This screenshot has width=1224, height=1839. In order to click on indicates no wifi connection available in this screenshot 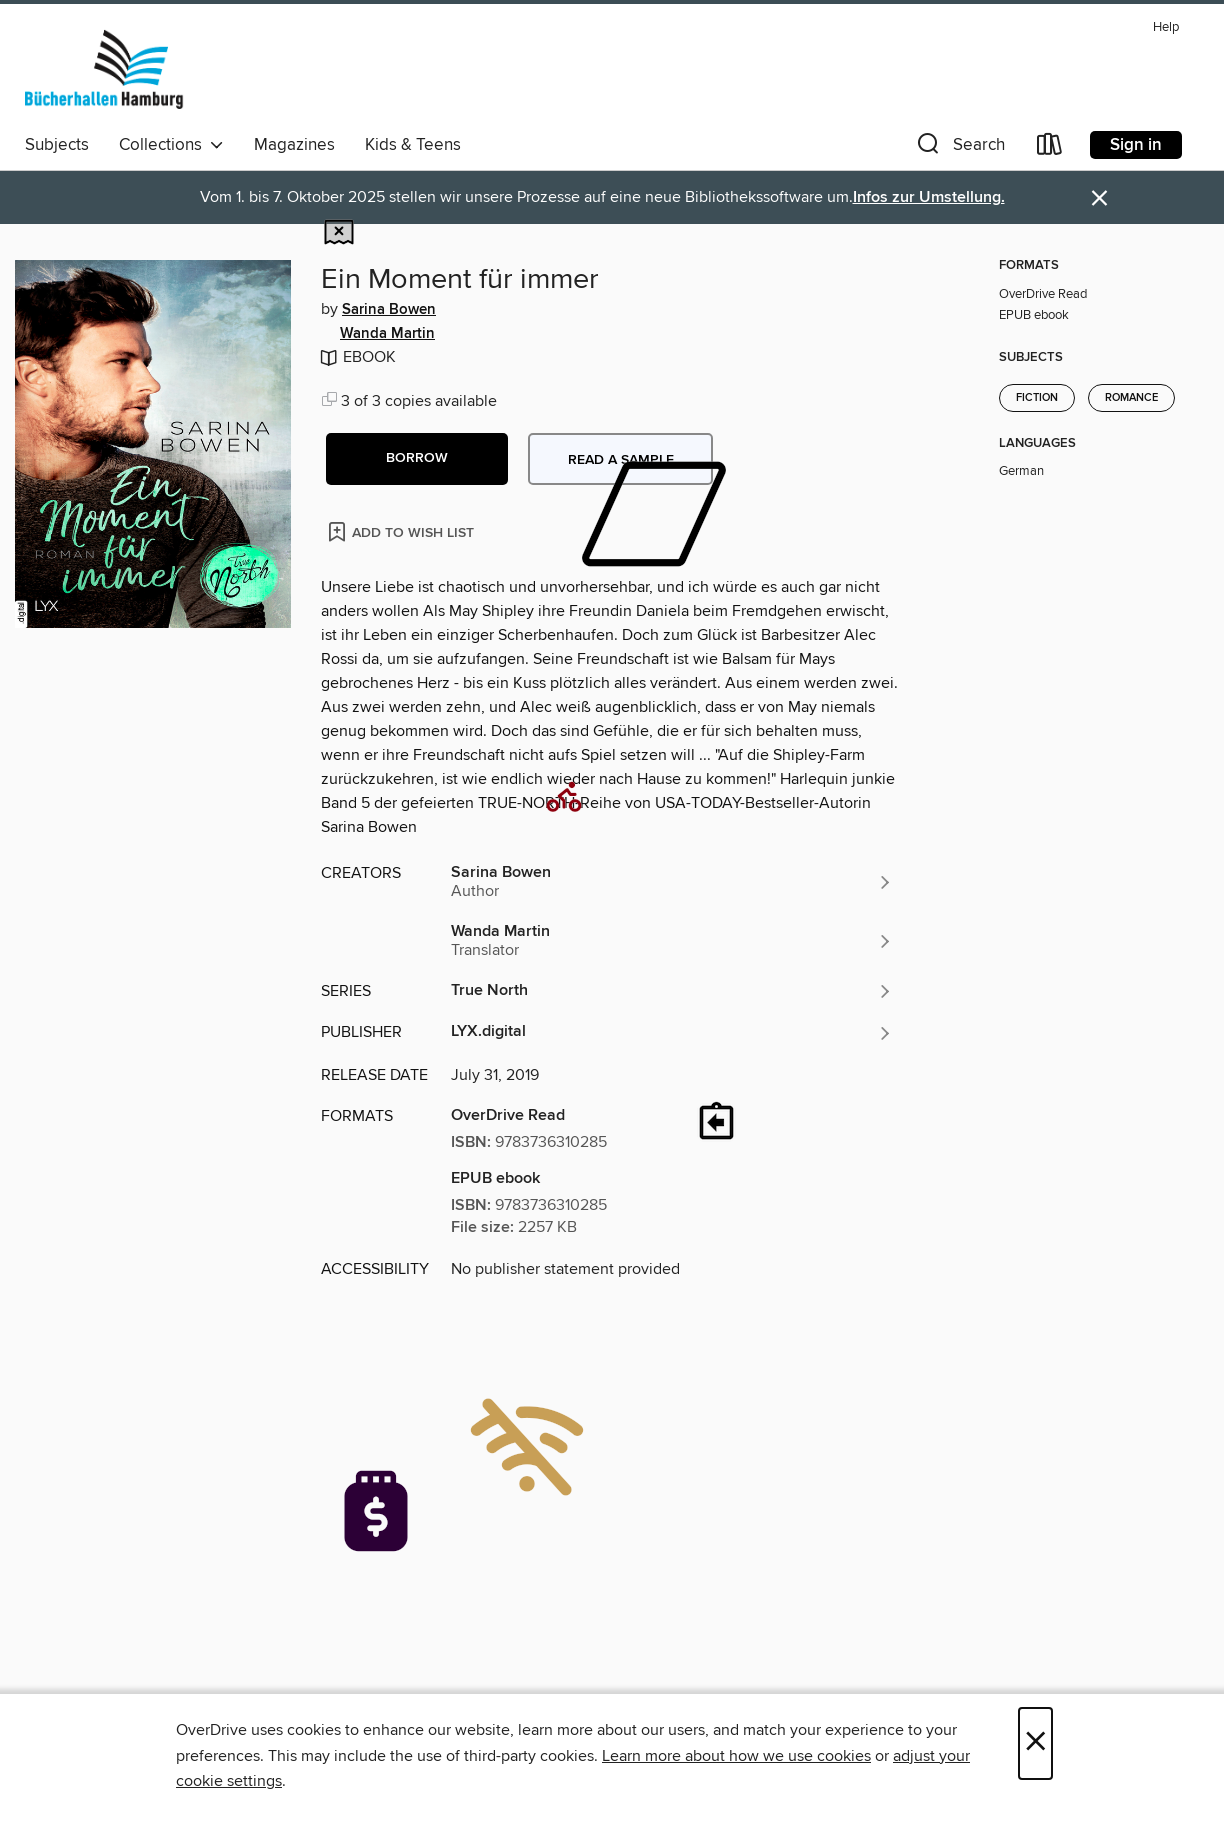, I will do `click(527, 1447)`.